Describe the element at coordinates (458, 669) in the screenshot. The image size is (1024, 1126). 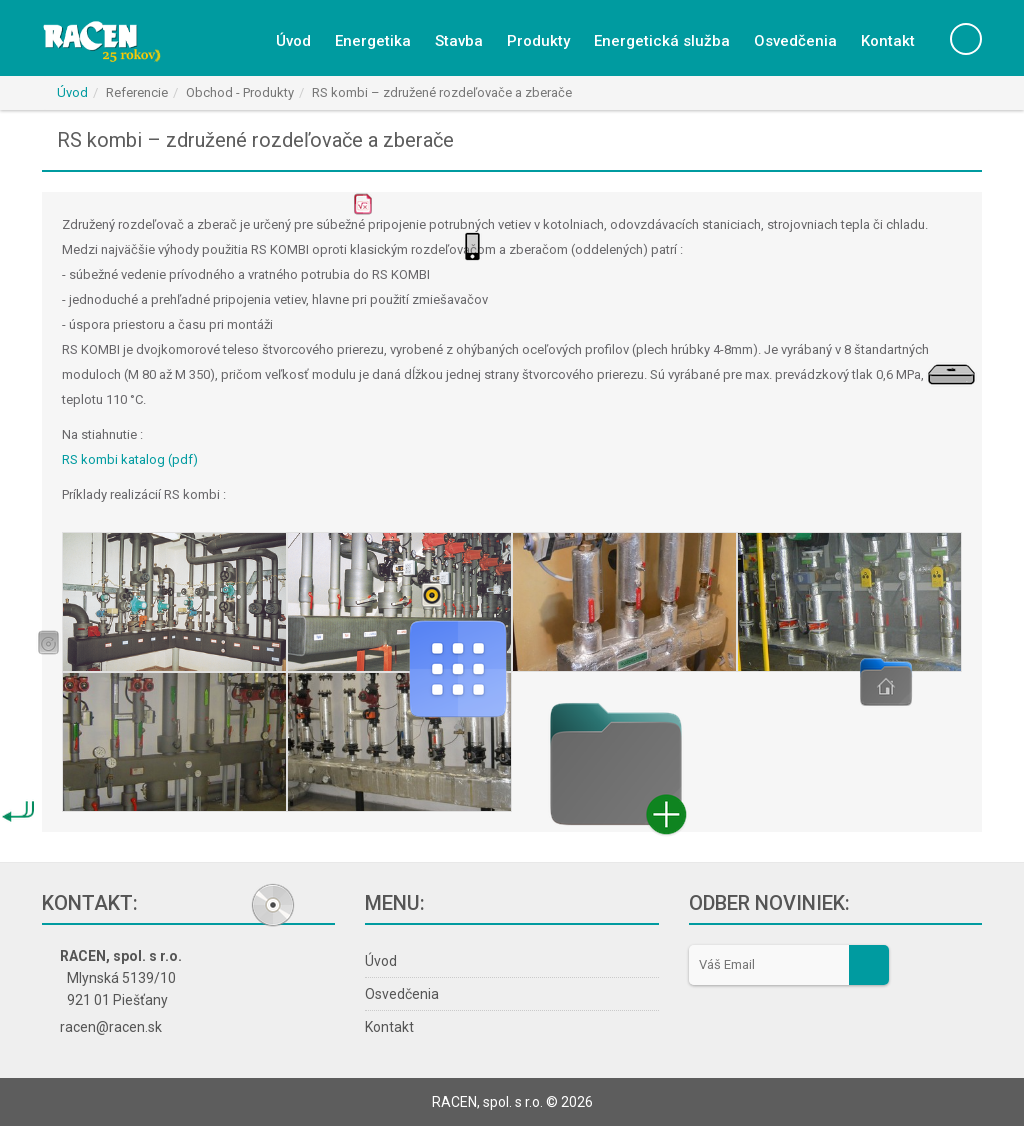
I see `view all applications` at that location.